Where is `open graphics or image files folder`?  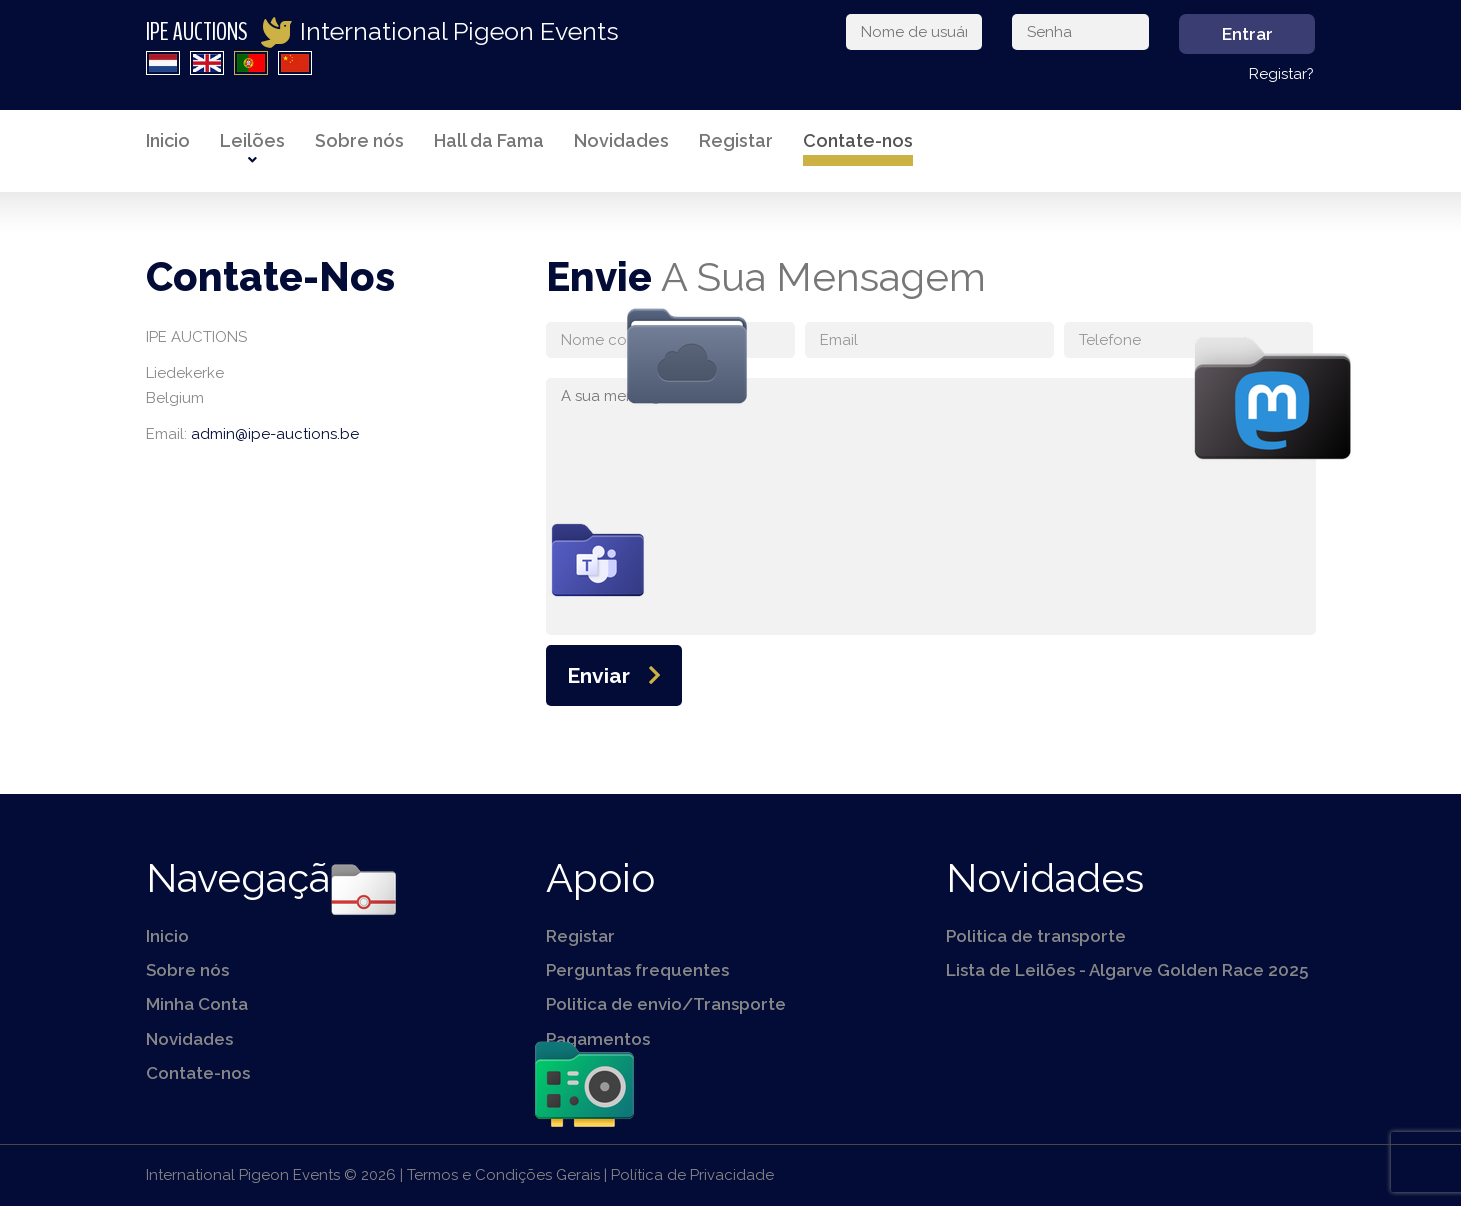
open graphics or image files folder is located at coordinates (584, 1083).